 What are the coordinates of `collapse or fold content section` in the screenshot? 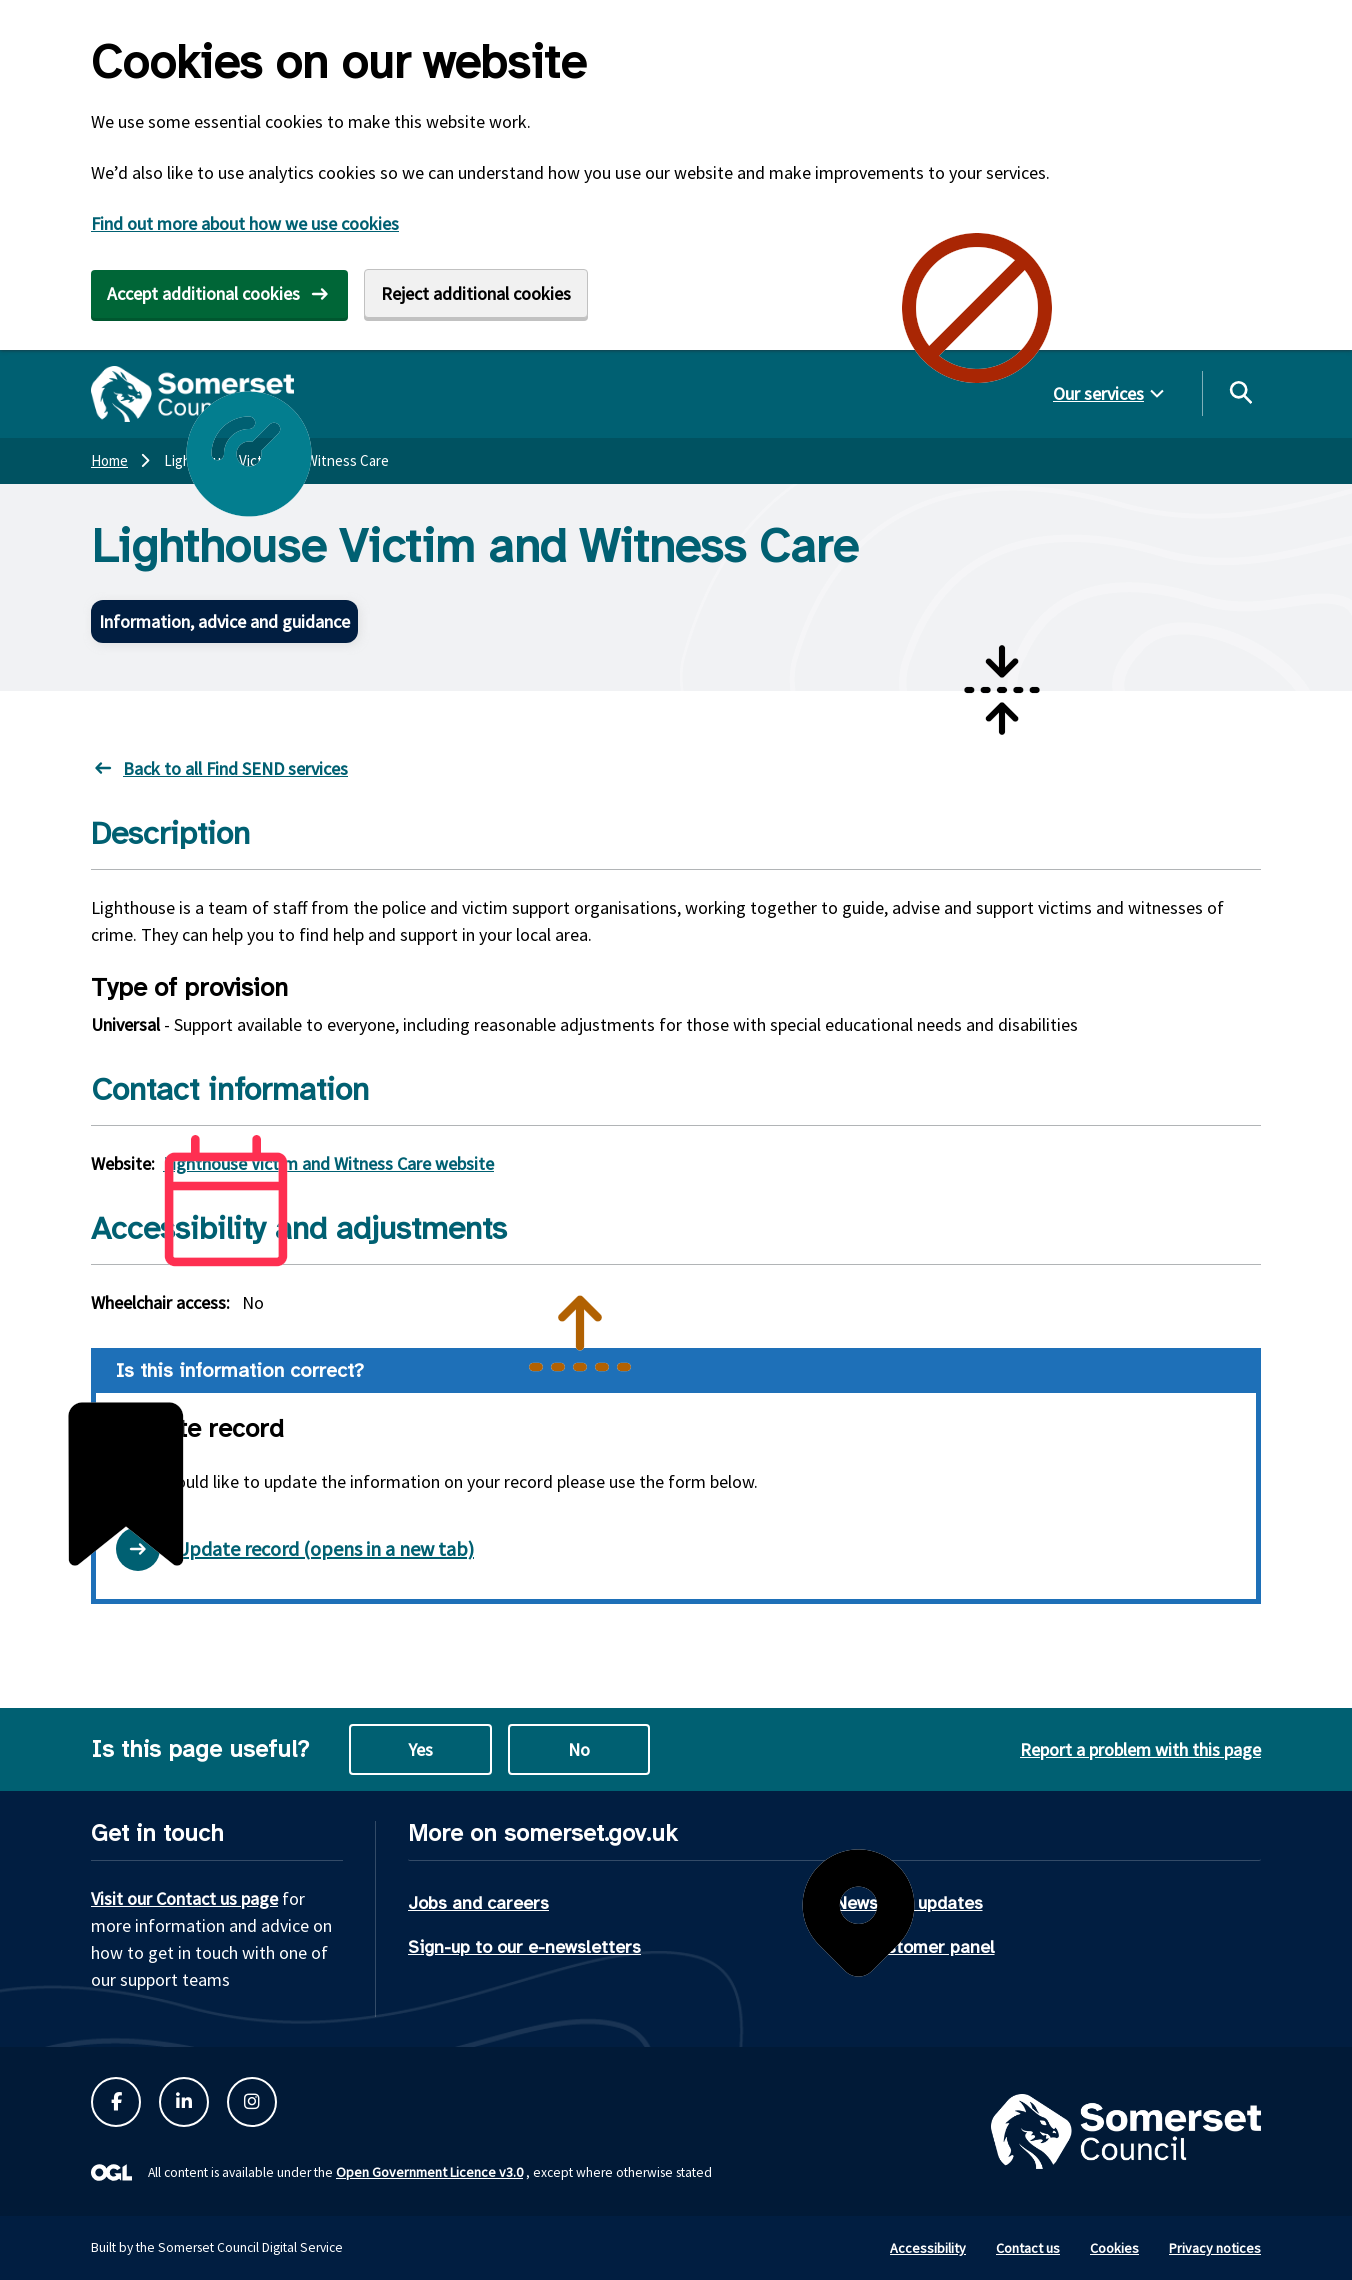 It's located at (1002, 690).